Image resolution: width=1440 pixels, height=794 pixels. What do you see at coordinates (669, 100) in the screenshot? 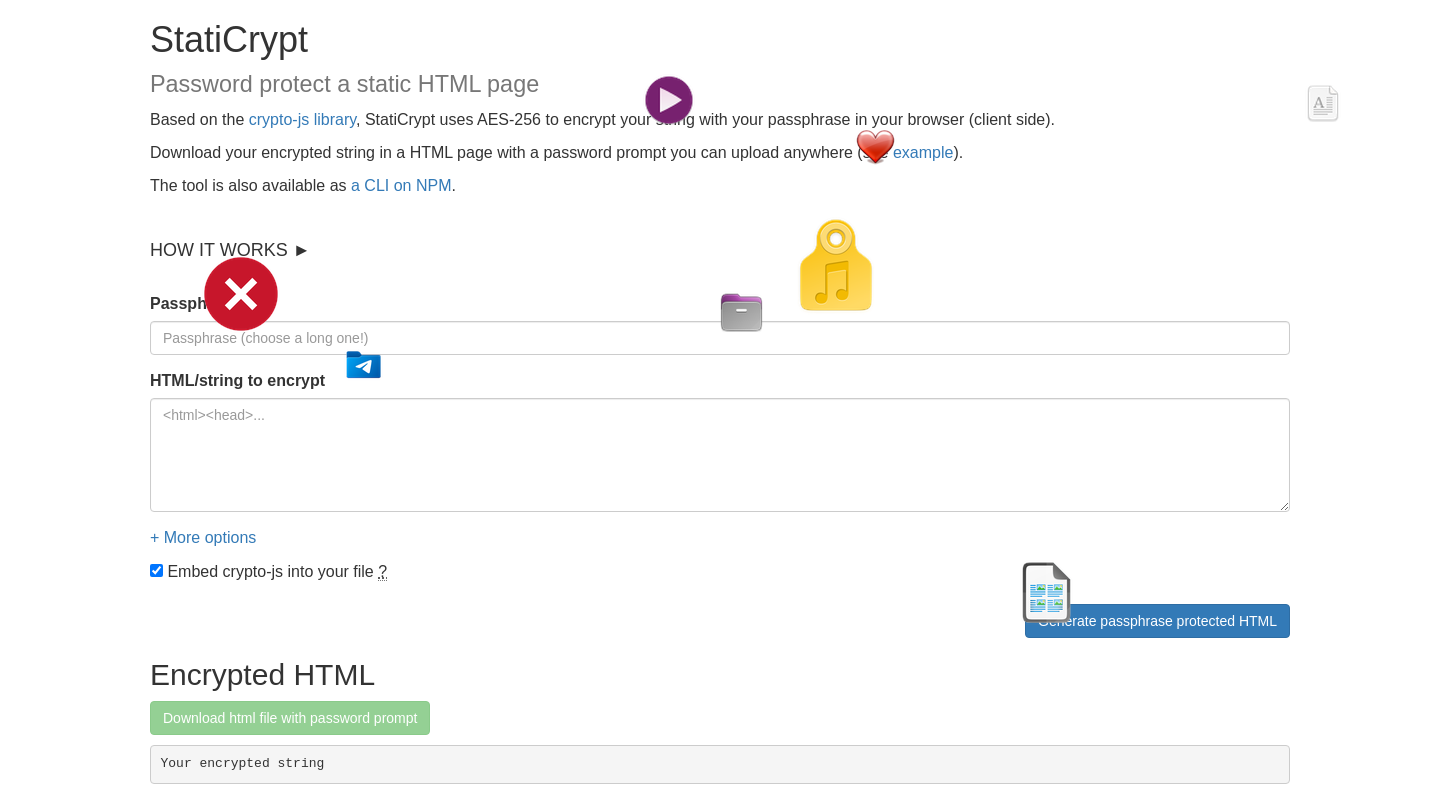
I see `indicates video content or media files` at bounding box center [669, 100].